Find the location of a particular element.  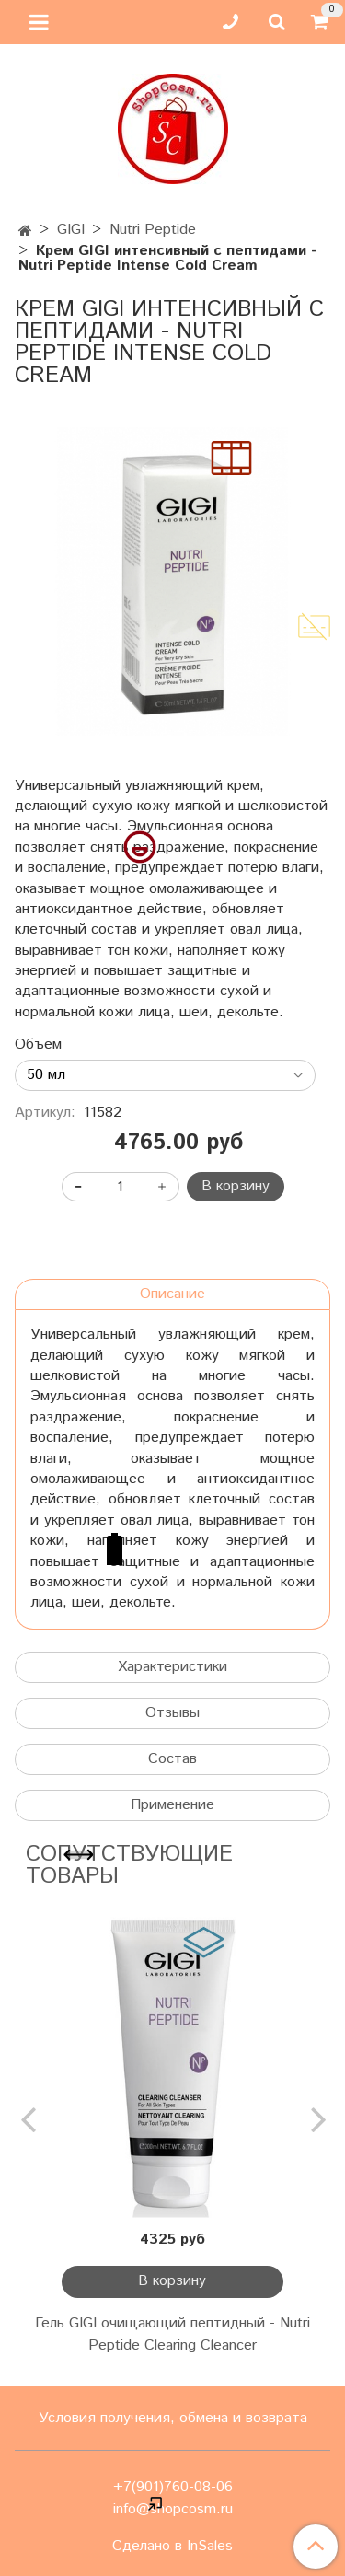

view video or film content is located at coordinates (231, 458).